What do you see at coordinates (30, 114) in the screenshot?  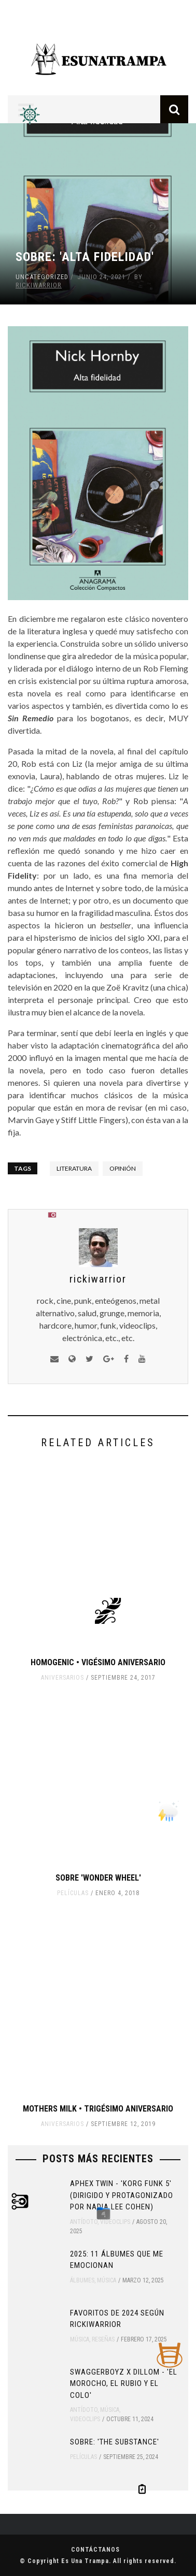 I see `navigate to sailing or nautical settings` at bounding box center [30, 114].